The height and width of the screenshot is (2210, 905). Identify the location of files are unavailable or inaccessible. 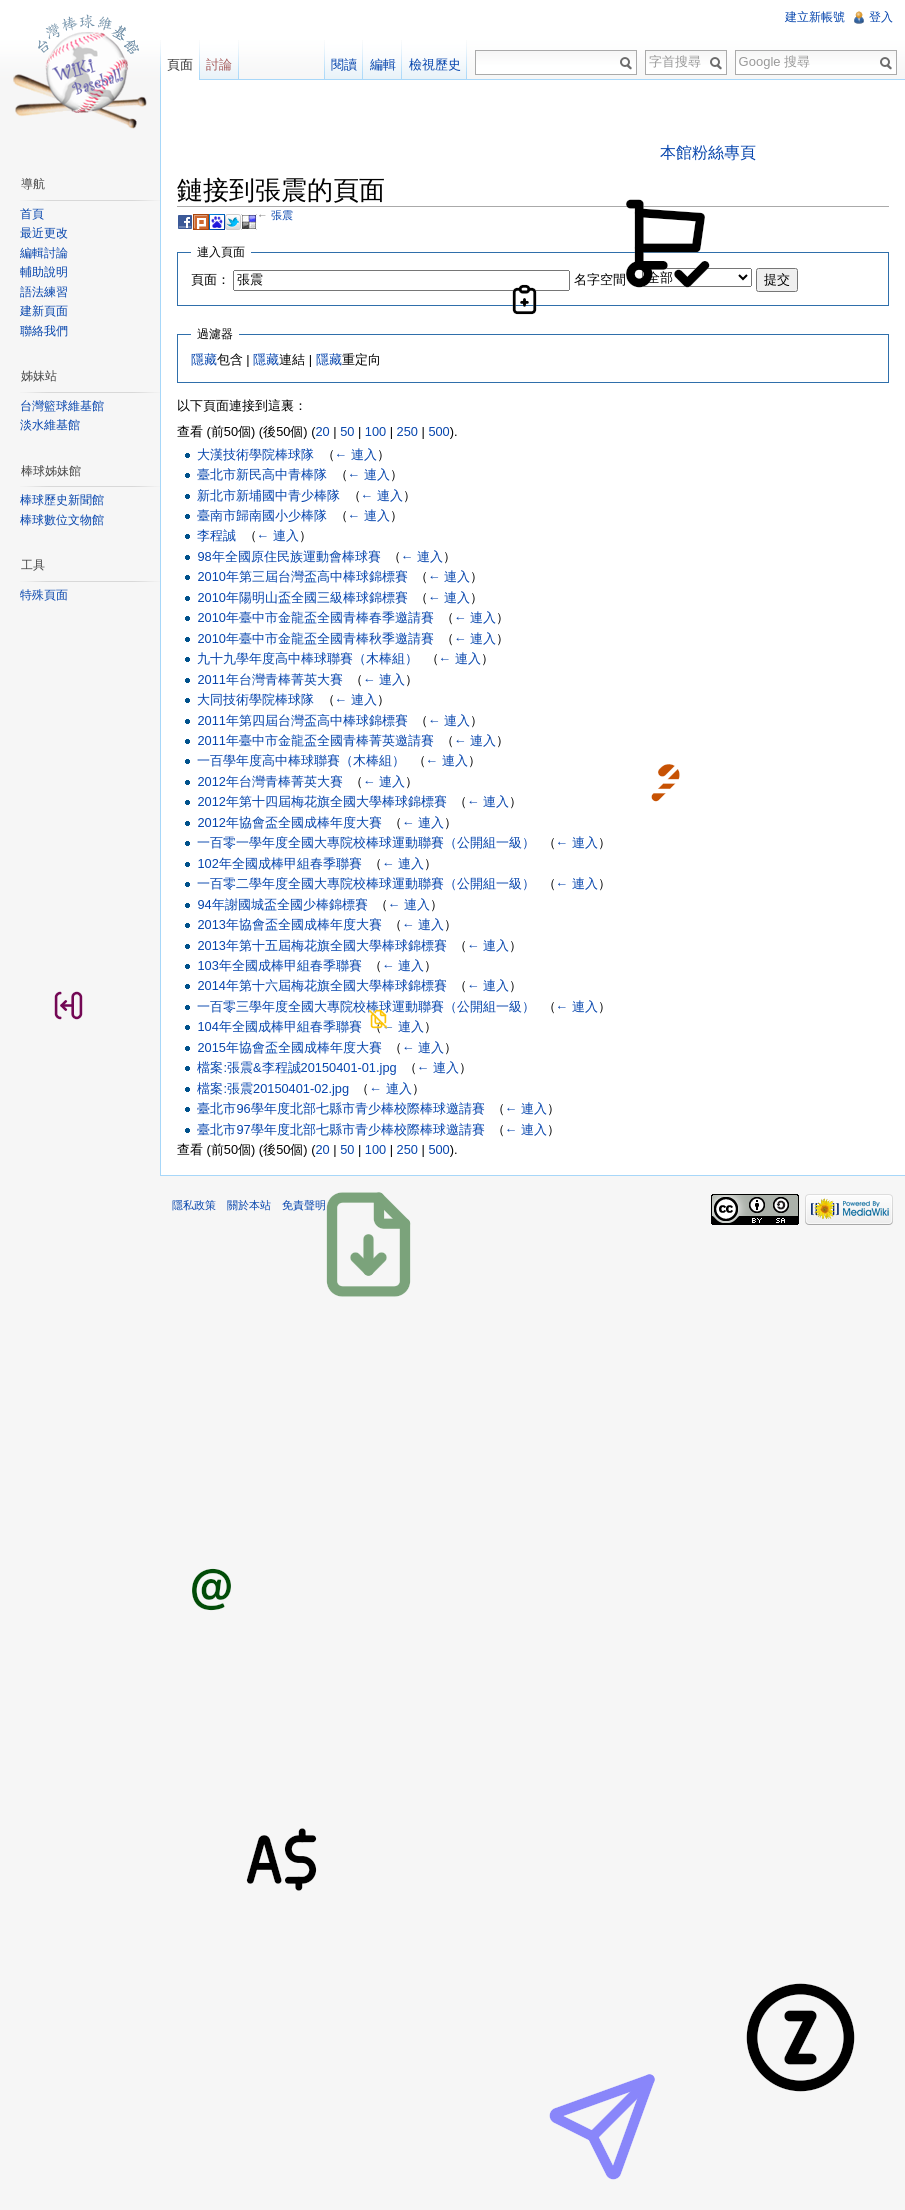
(378, 1019).